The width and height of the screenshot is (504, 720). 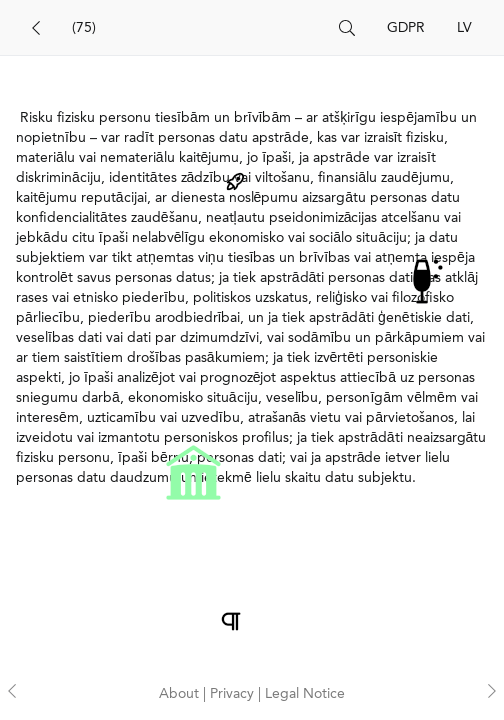 I want to click on insert paragraph break in text editor, so click(x=231, y=621).